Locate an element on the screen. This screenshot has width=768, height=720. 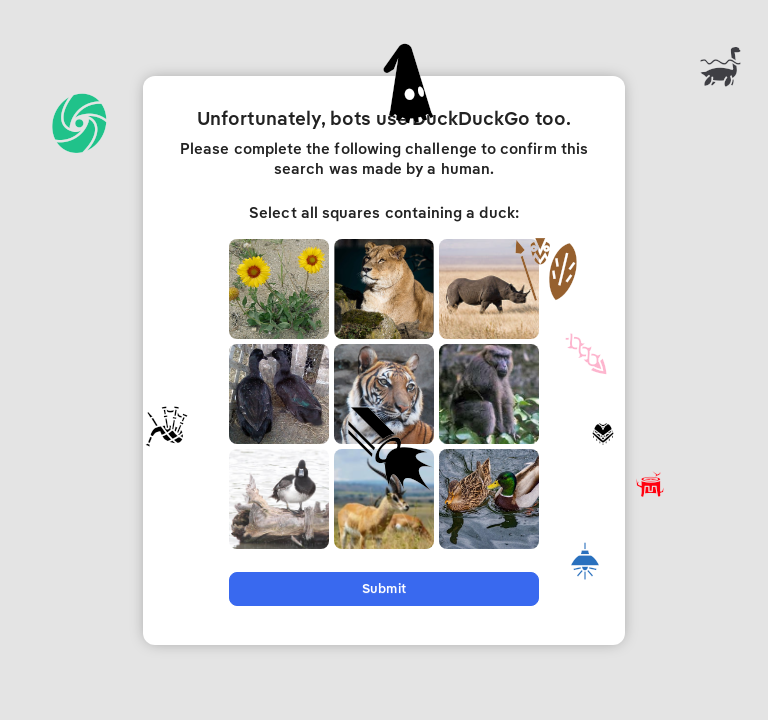
camera shutter or aperture control is located at coordinates (79, 123).